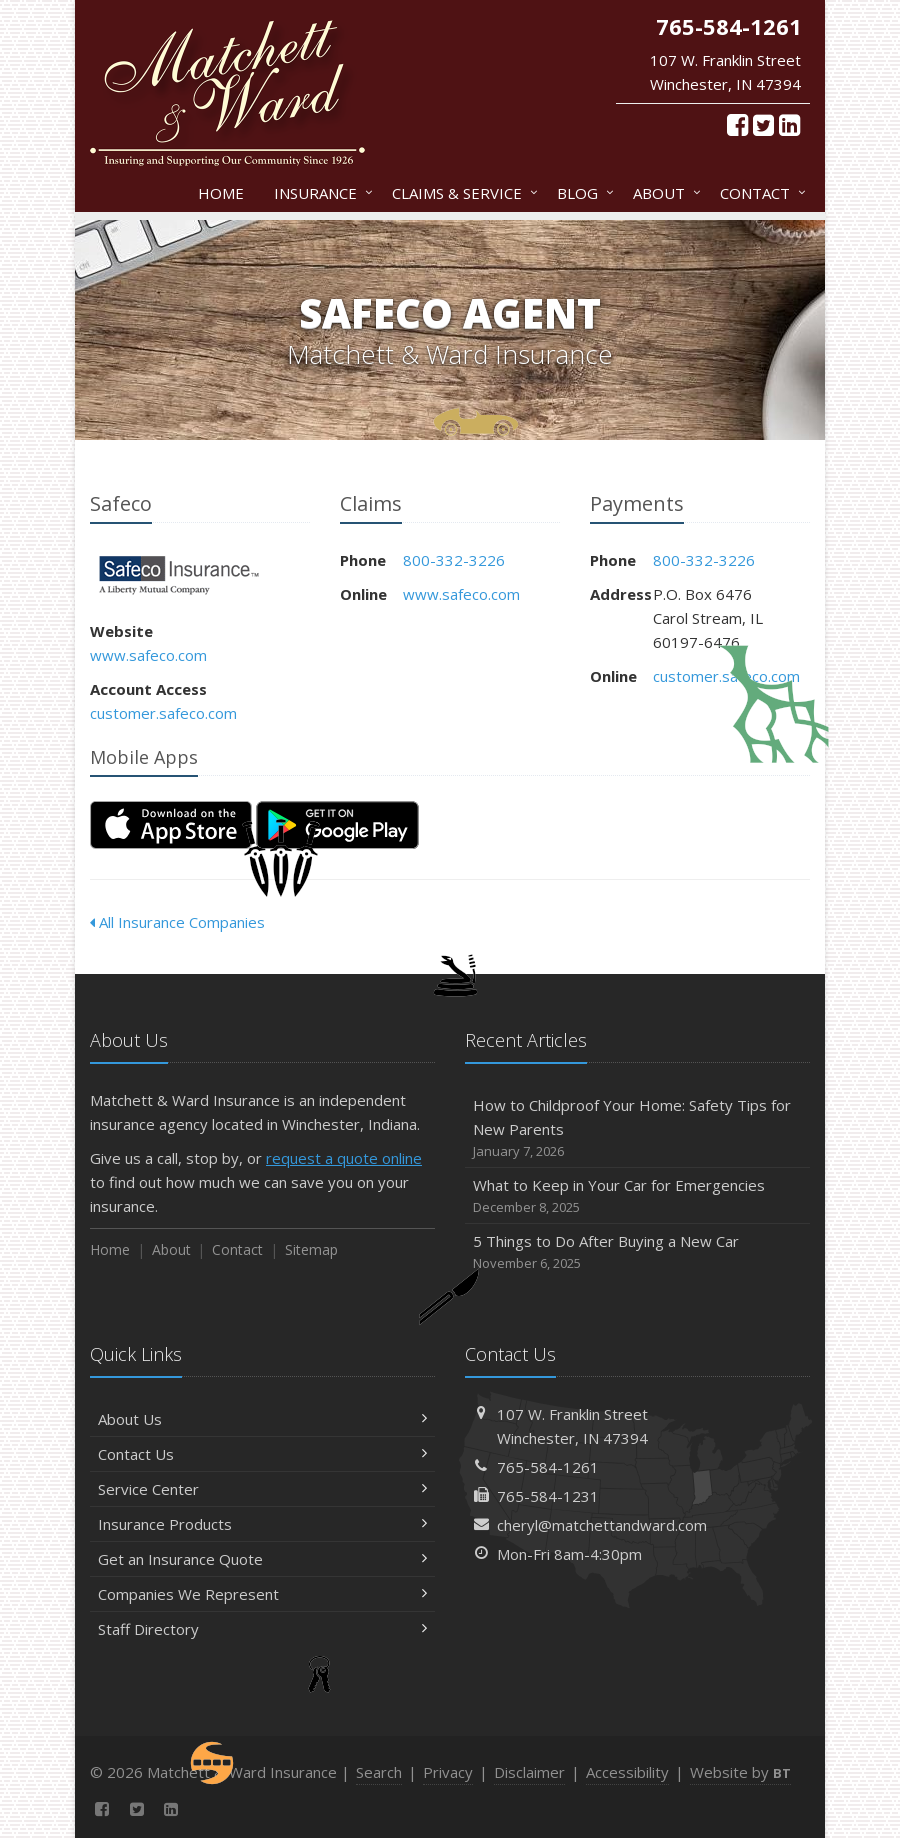 The height and width of the screenshot is (1838, 900). I want to click on access property or home management settings, so click(319, 1674).